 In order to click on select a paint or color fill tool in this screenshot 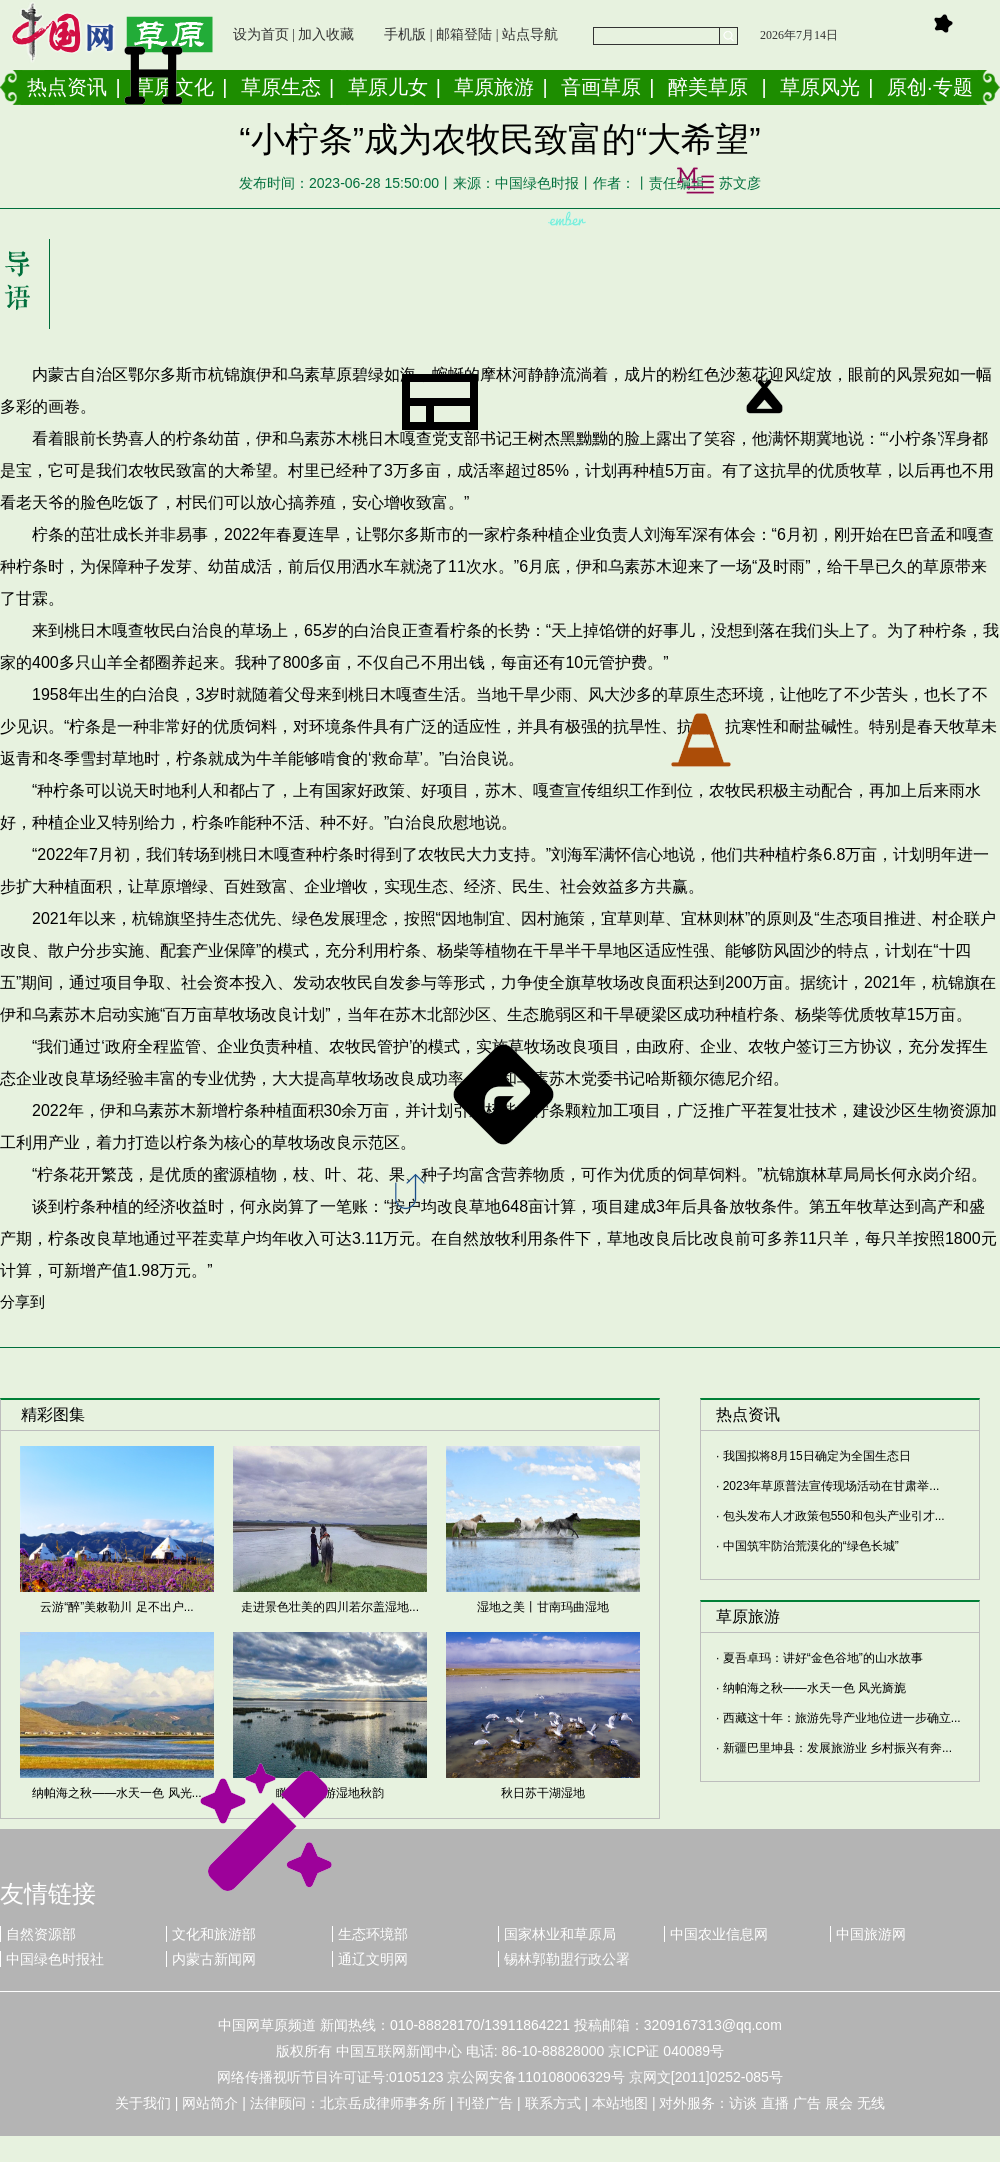, I will do `click(943, 23)`.